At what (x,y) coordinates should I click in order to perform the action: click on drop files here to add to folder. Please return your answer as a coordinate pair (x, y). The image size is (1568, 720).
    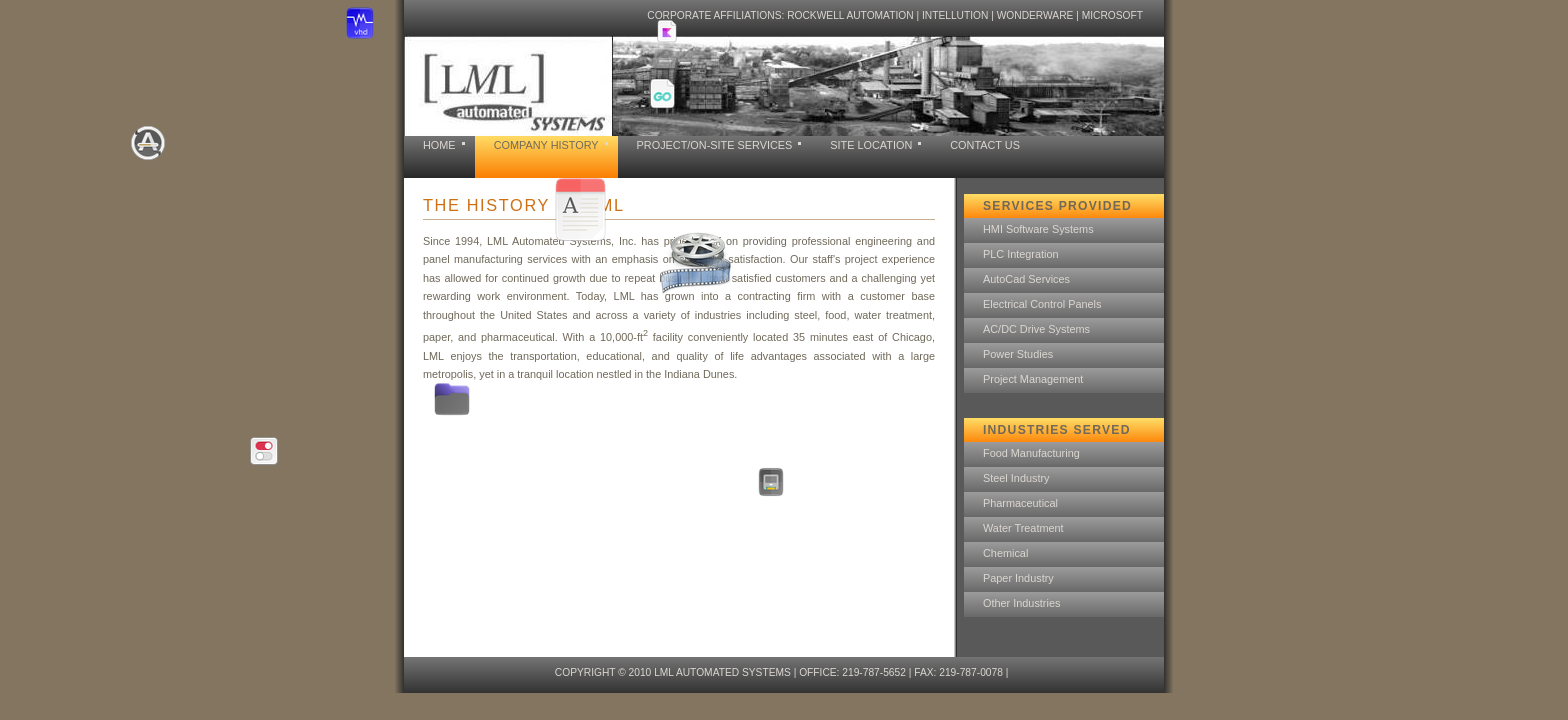
    Looking at the image, I should click on (452, 399).